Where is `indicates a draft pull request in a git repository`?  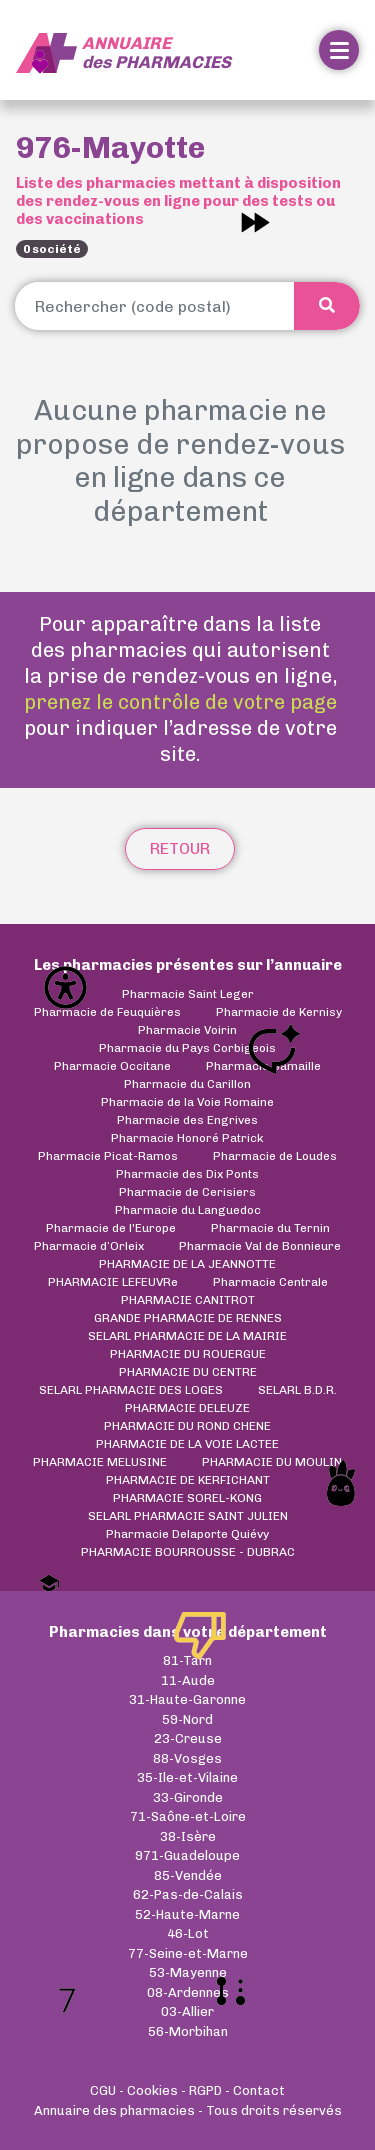 indicates a draft pull request in a git repository is located at coordinates (231, 1991).